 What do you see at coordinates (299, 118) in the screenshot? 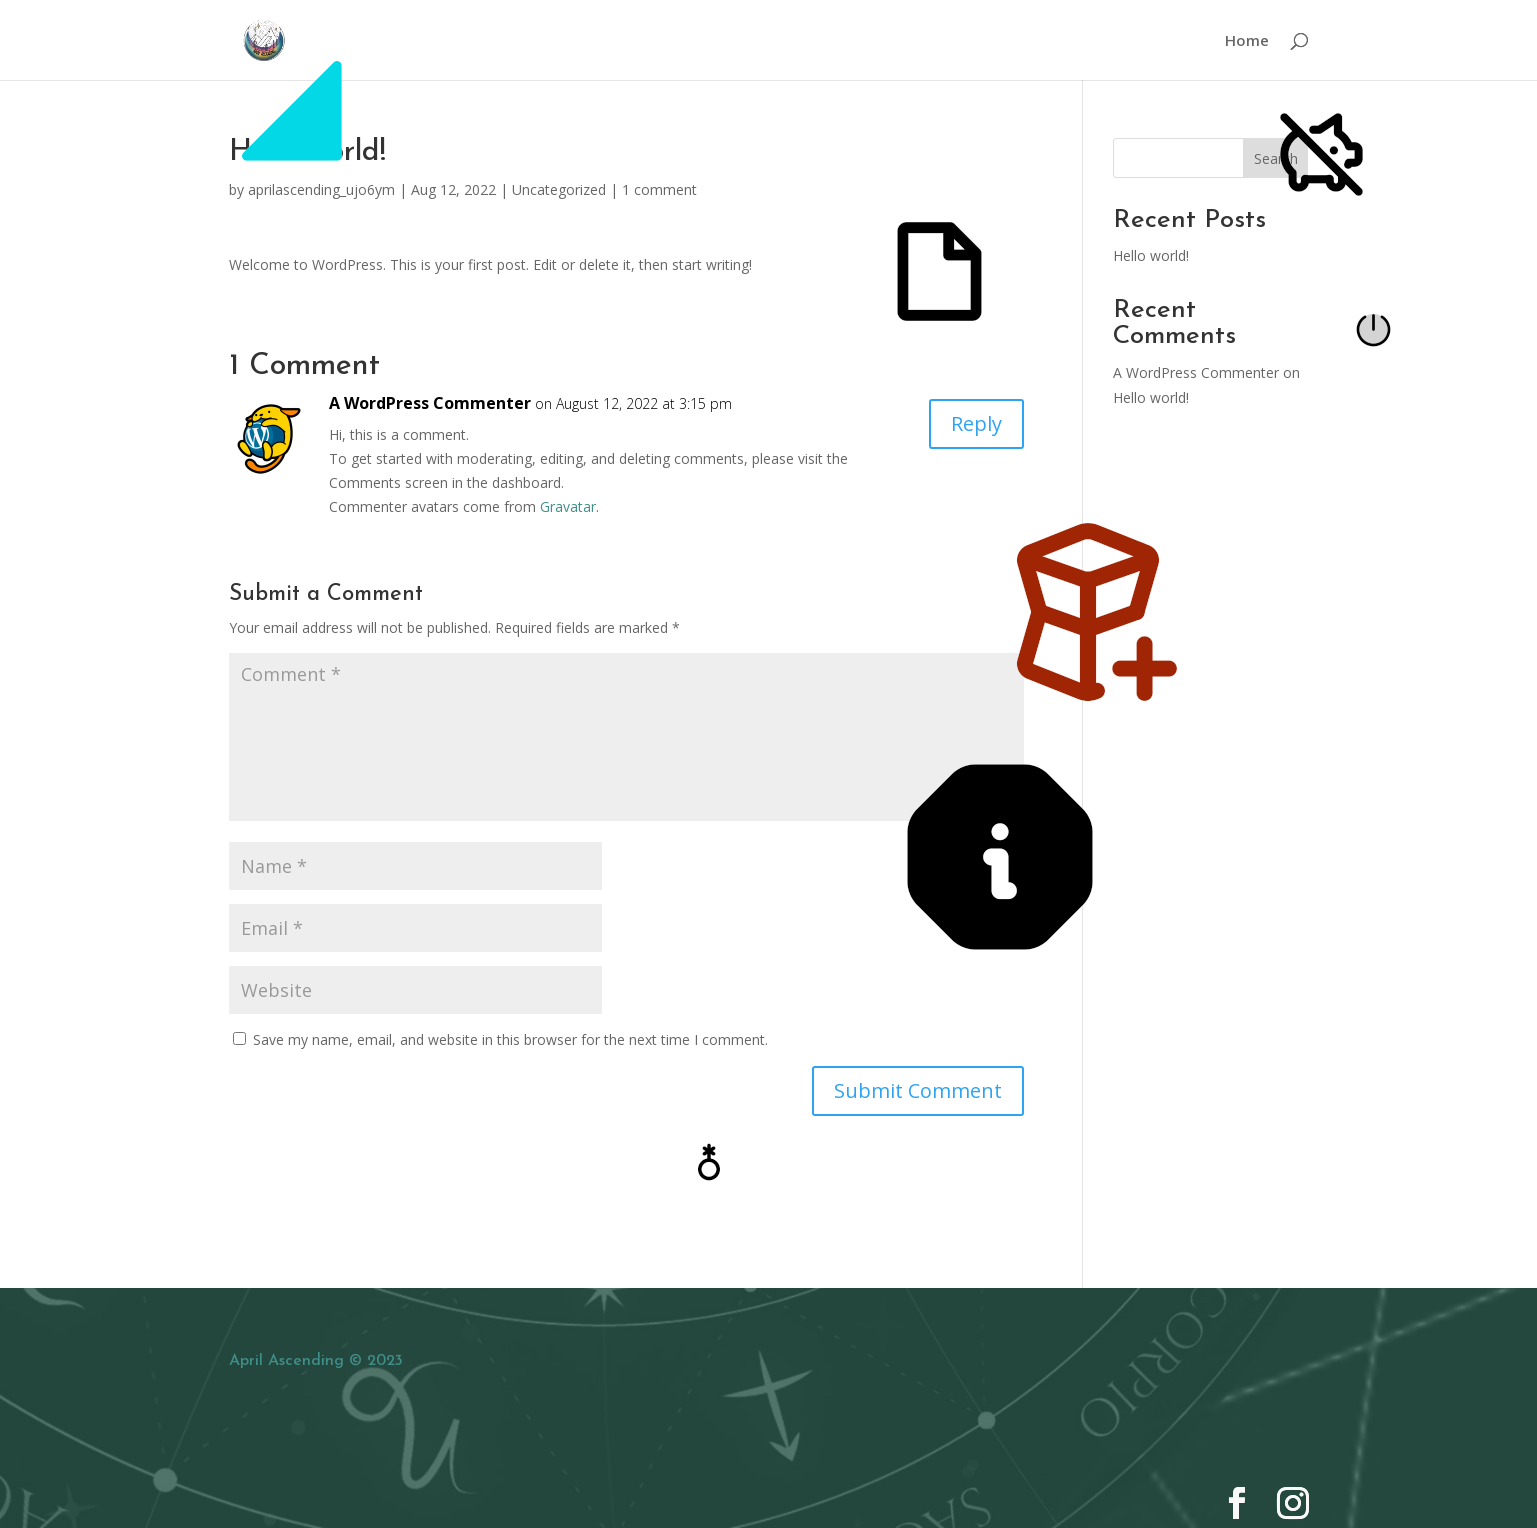
I see `resize element by dragging corner` at bounding box center [299, 118].